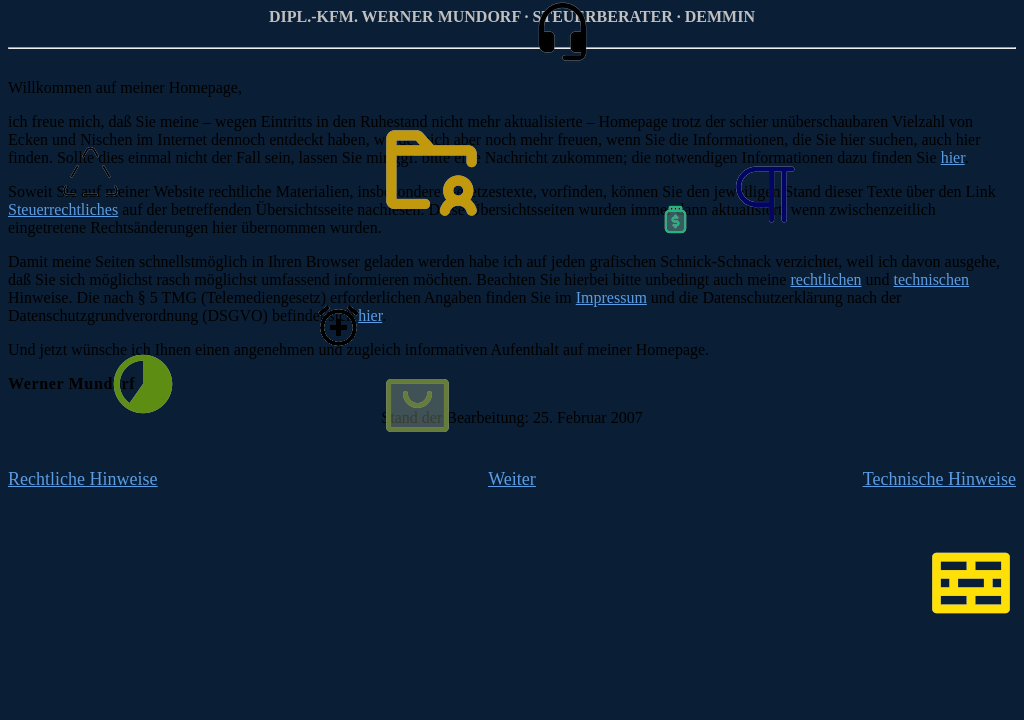 This screenshot has width=1024, height=720. What do you see at coordinates (971, 583) in the screenshot?
I see `view or manage wall layout` at bounding box center [971, 583].